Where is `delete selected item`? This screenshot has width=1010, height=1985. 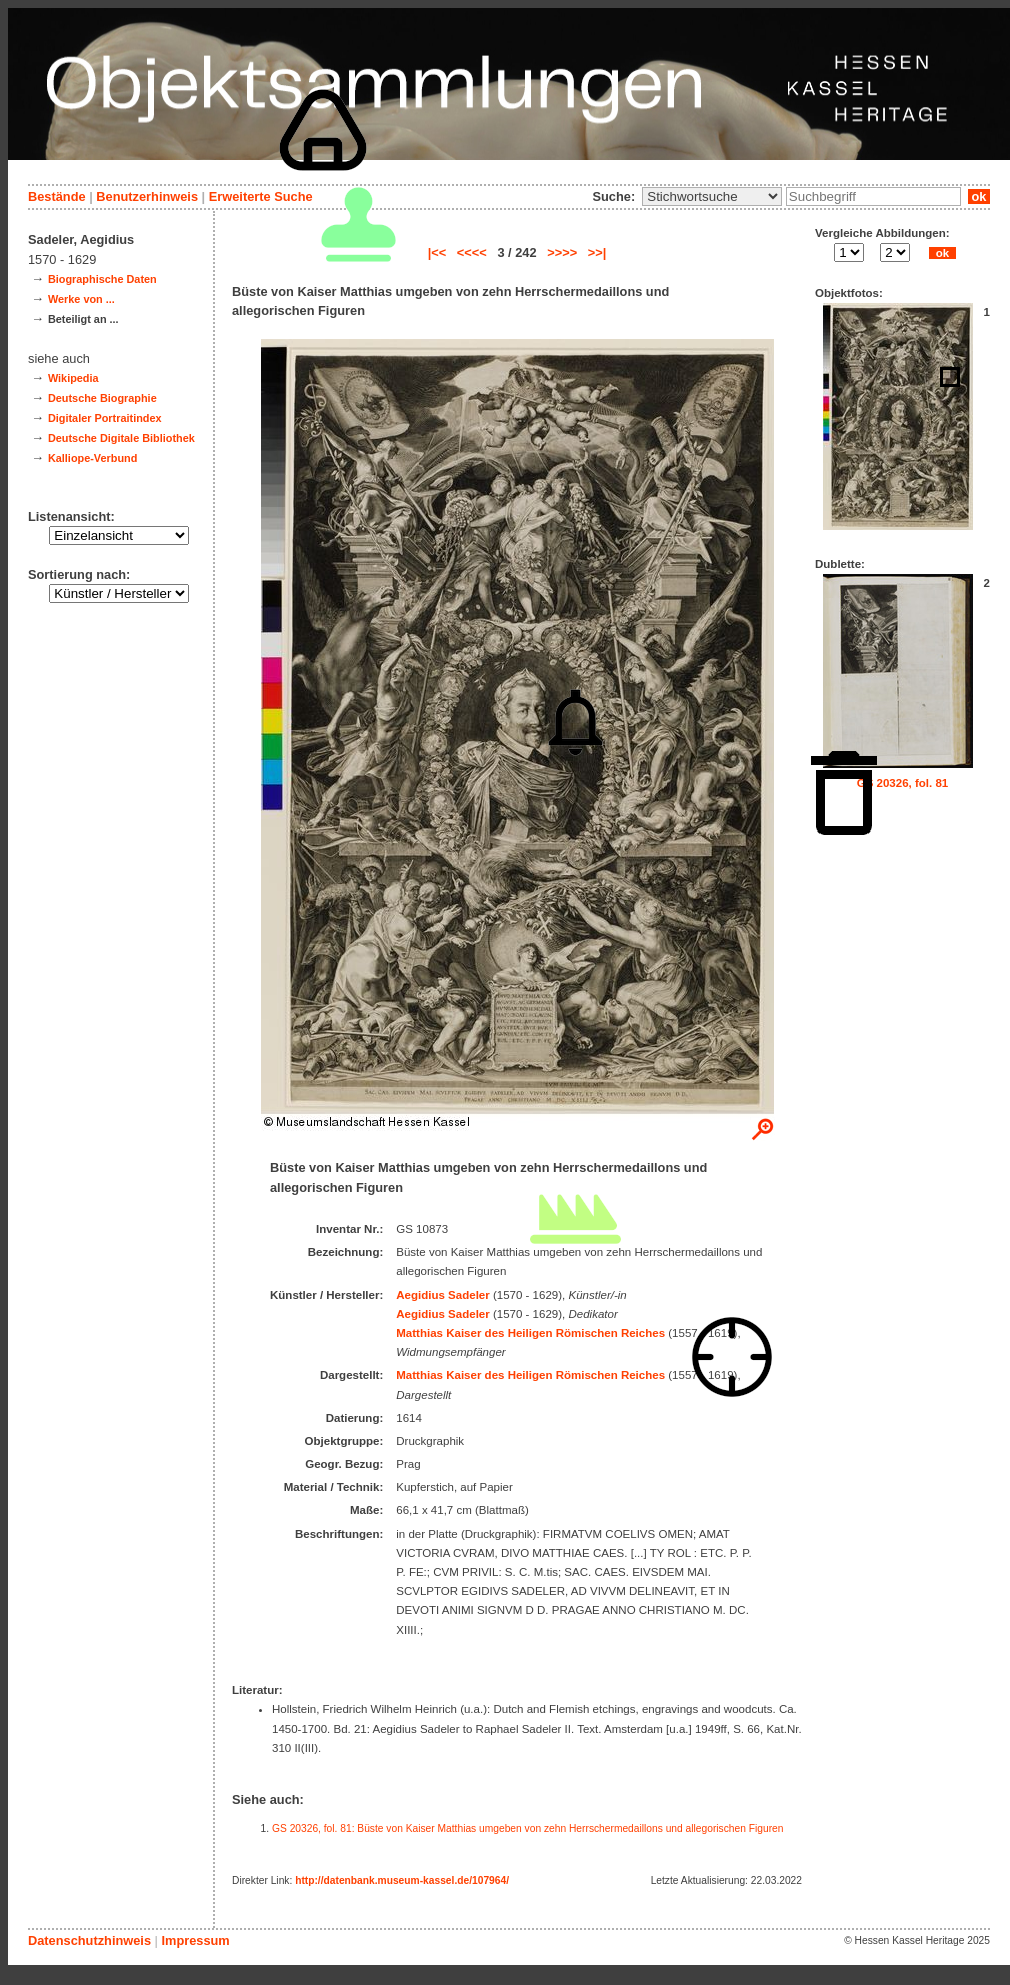 delete selected item is located at coordinates (844, 793).